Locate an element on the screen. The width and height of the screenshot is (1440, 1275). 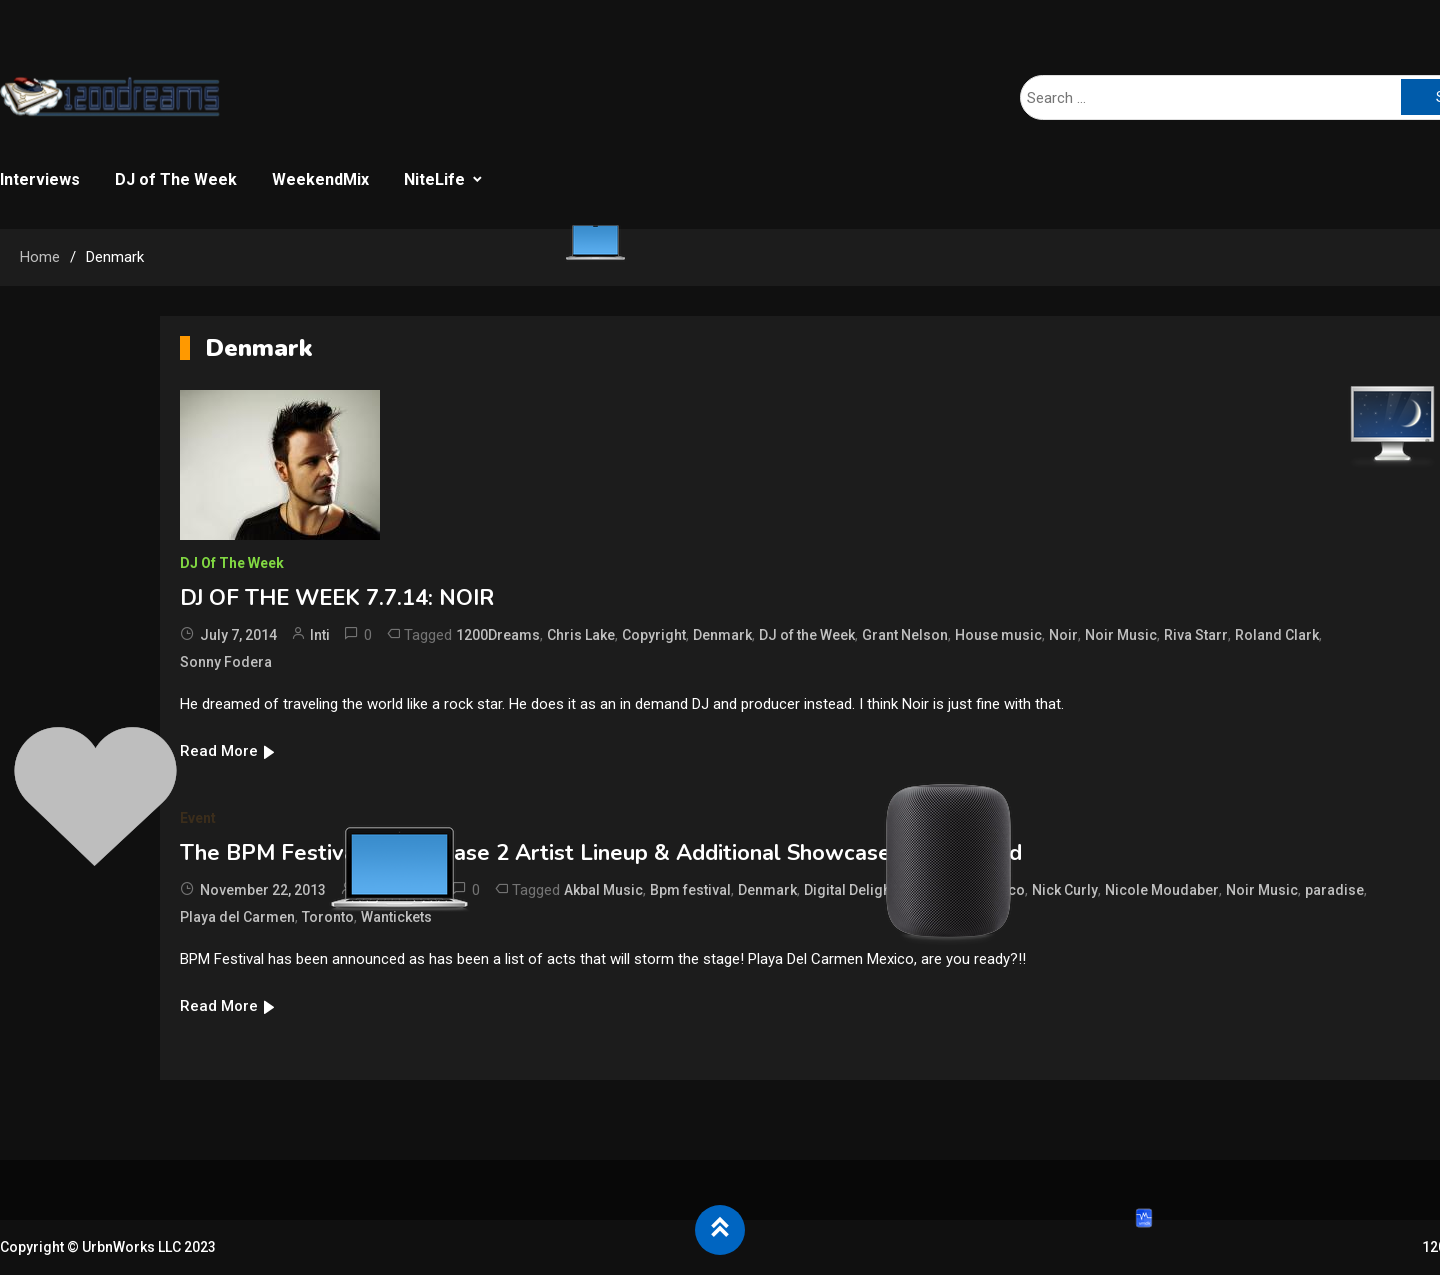
access screensaver settings is located at coordinates (1392, 422).